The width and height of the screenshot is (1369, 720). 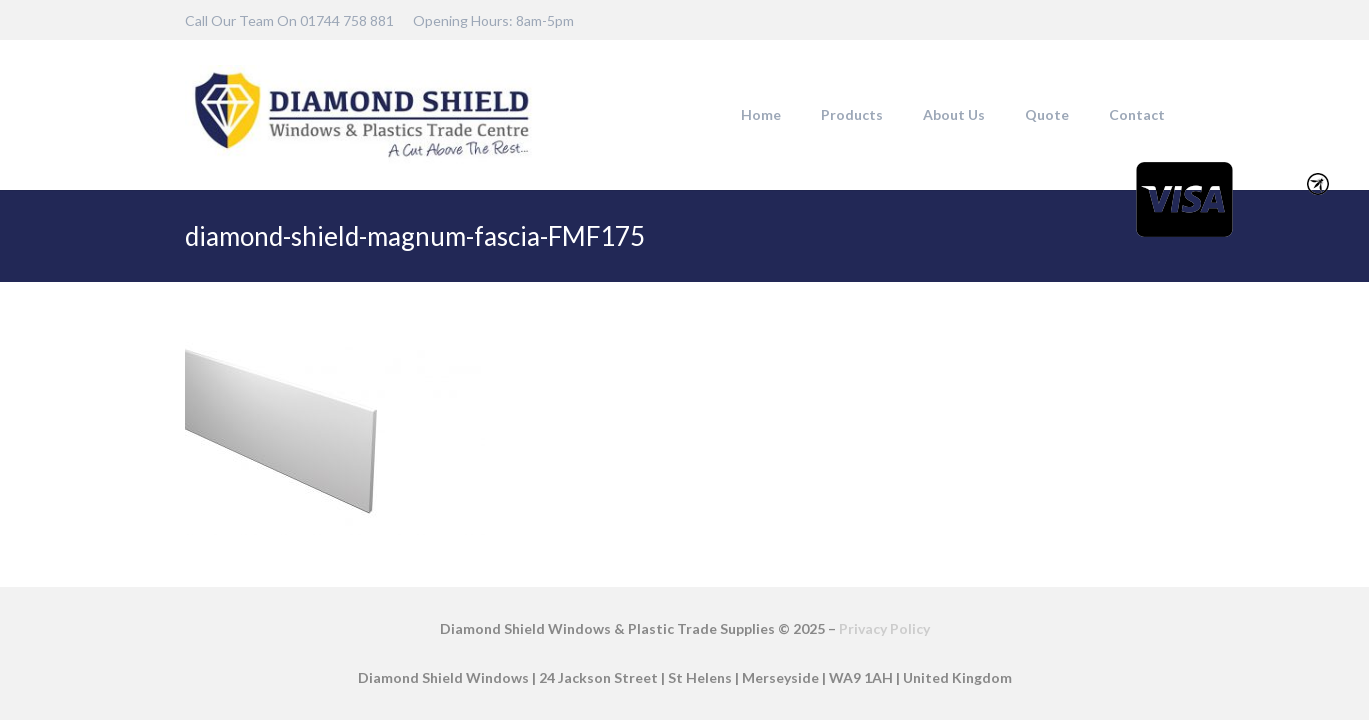 What do you see at coordinates (1318, 184) in the screenshot?
I see `OWASP (Open Web Application Security Project) logo` at bounding box center [1318, 184].